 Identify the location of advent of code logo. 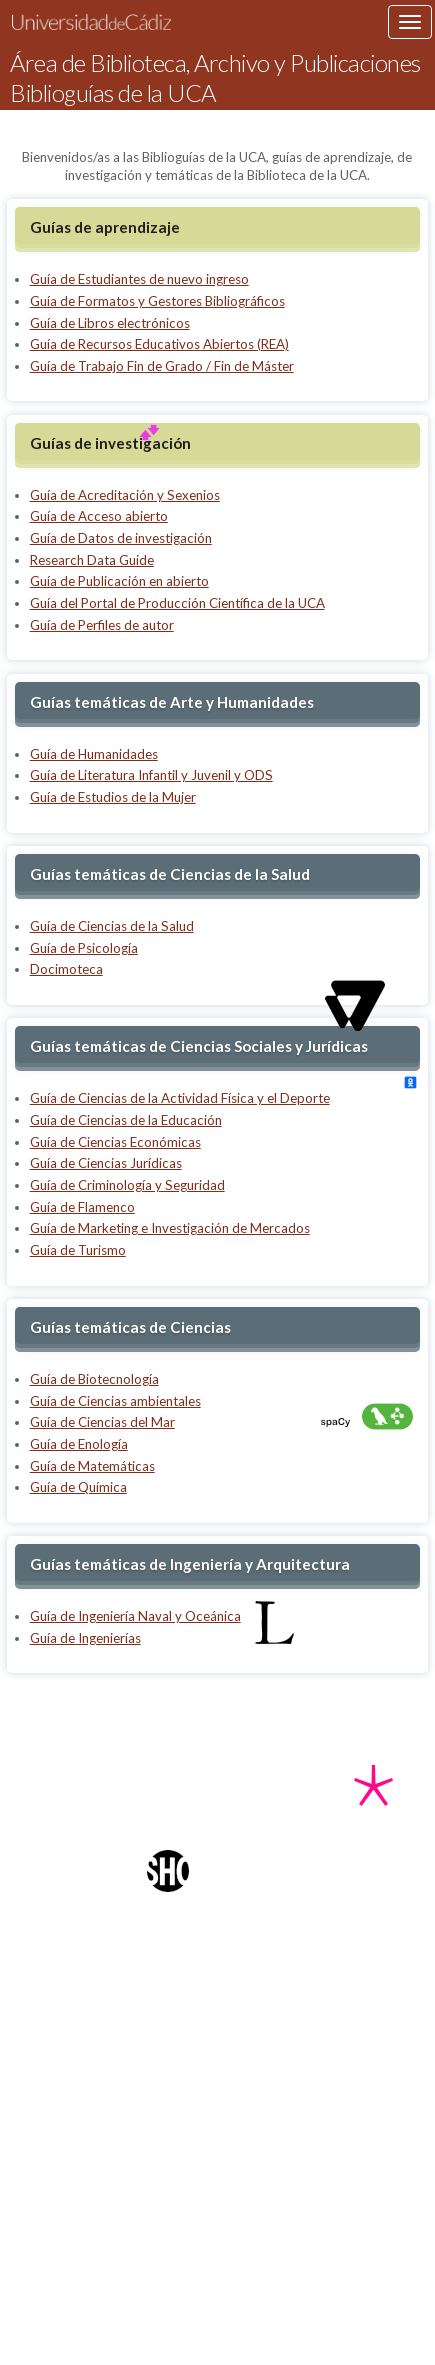
(373, 1785).